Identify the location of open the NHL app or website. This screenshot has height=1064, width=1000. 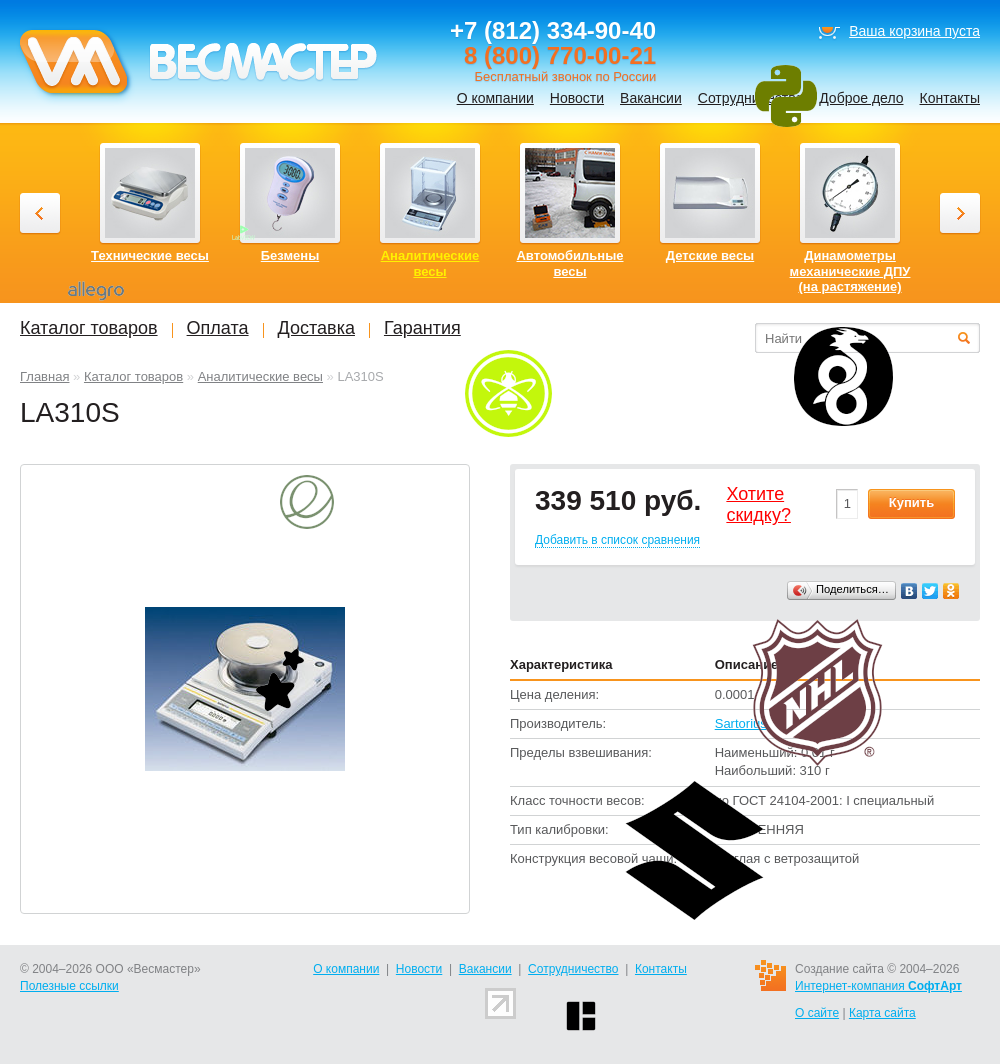
(817, 692).